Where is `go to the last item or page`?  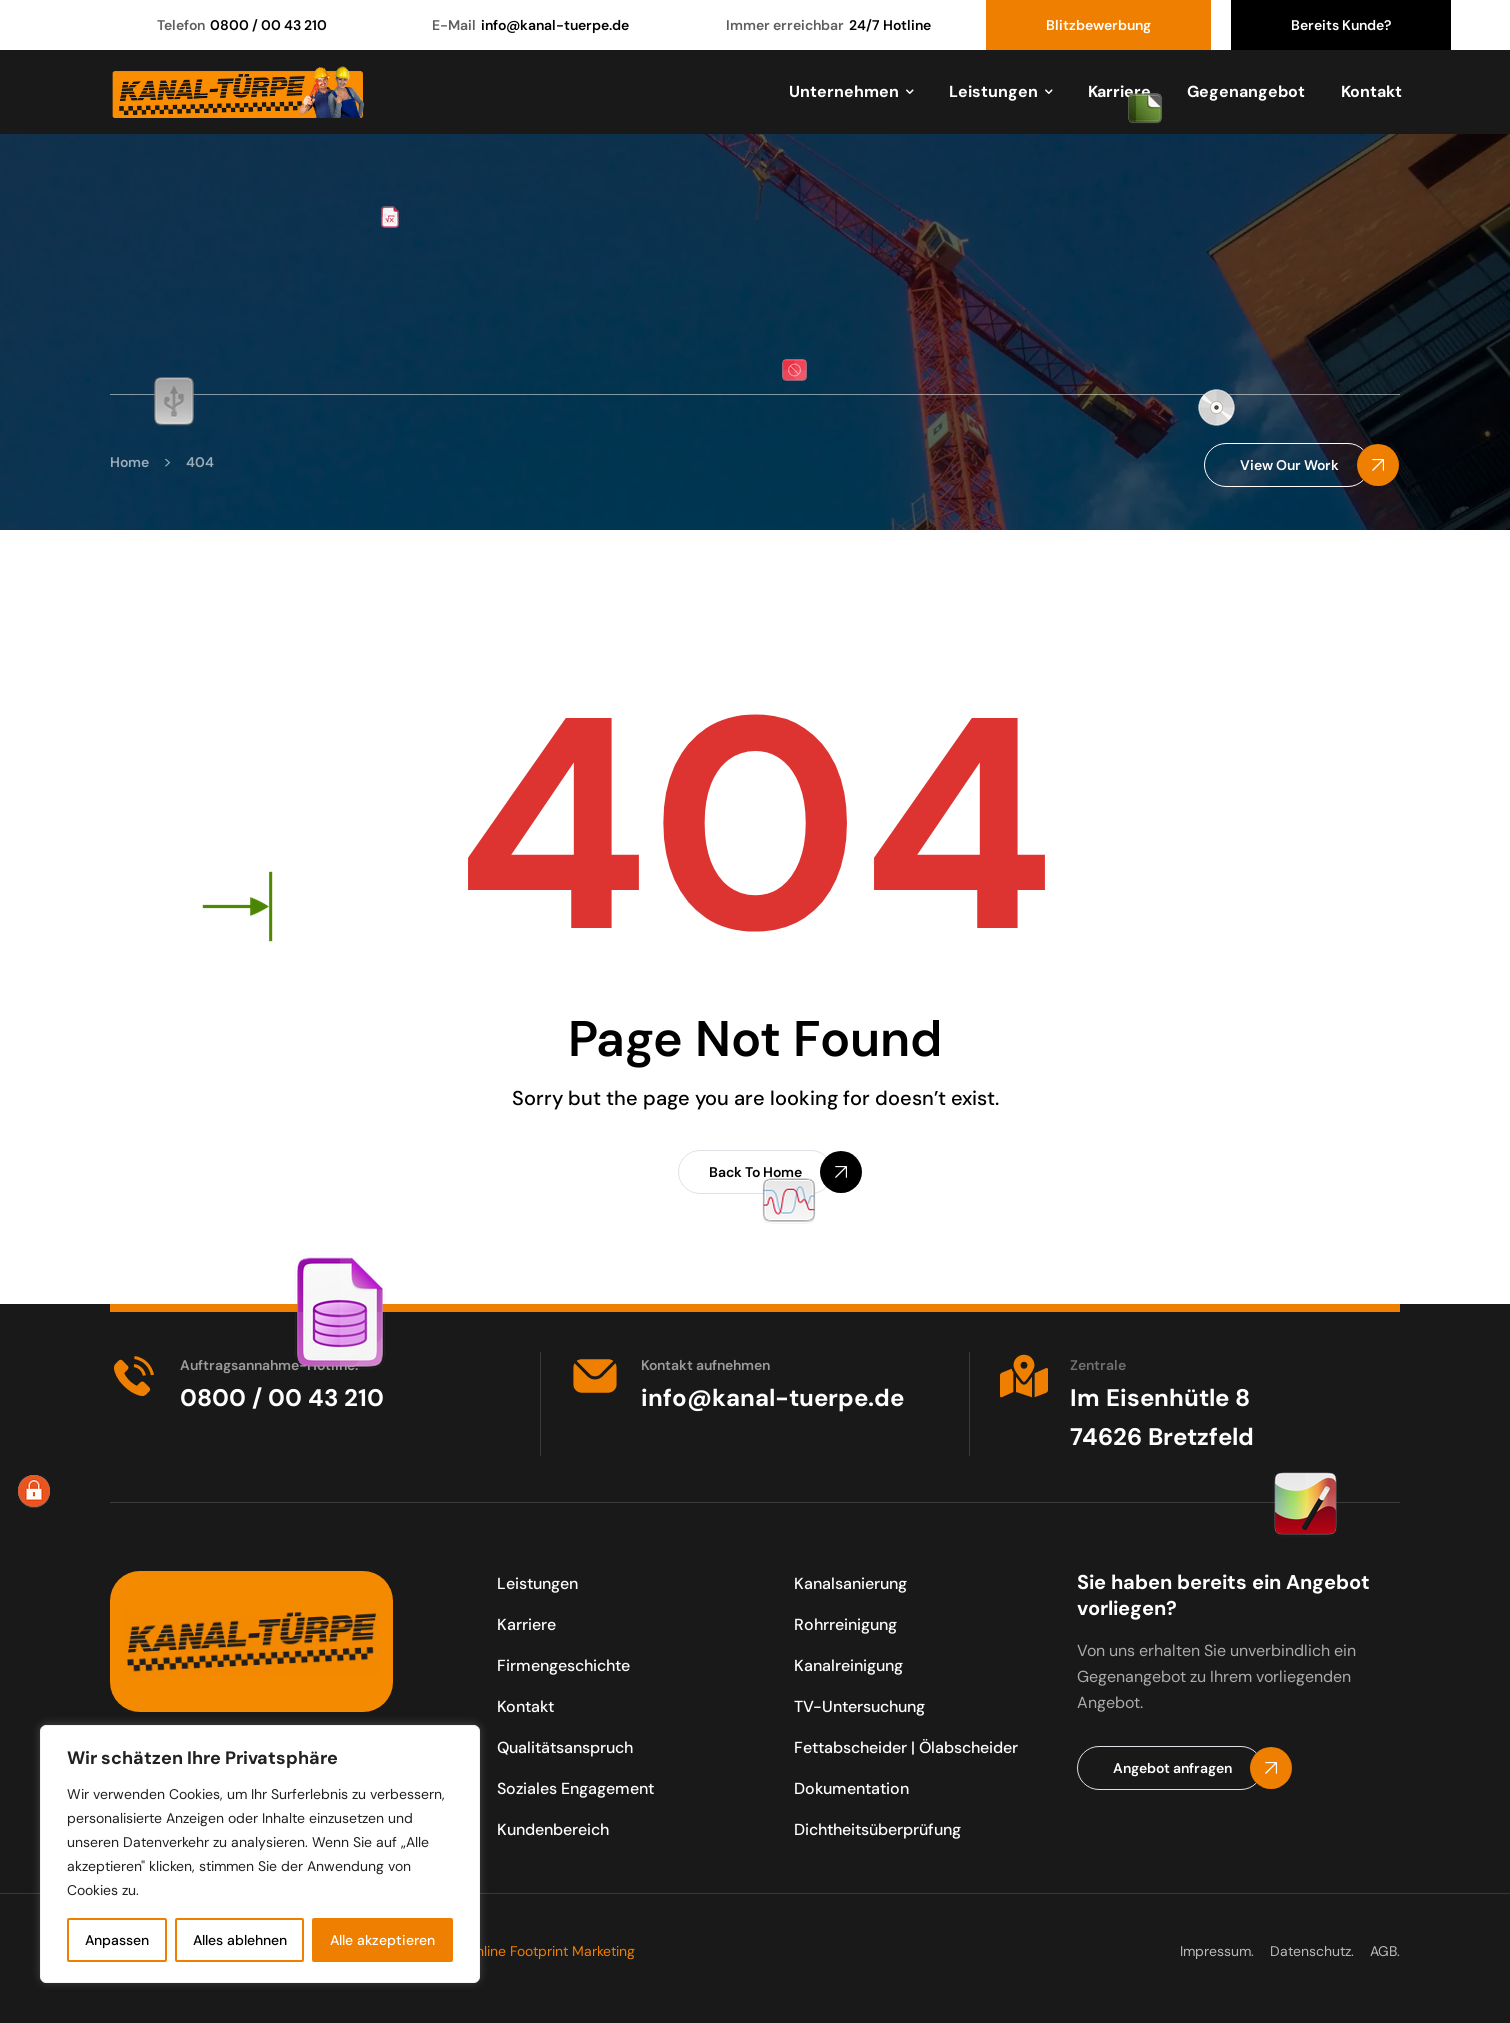
go to the last item or page is located at coordinates (237, 906).